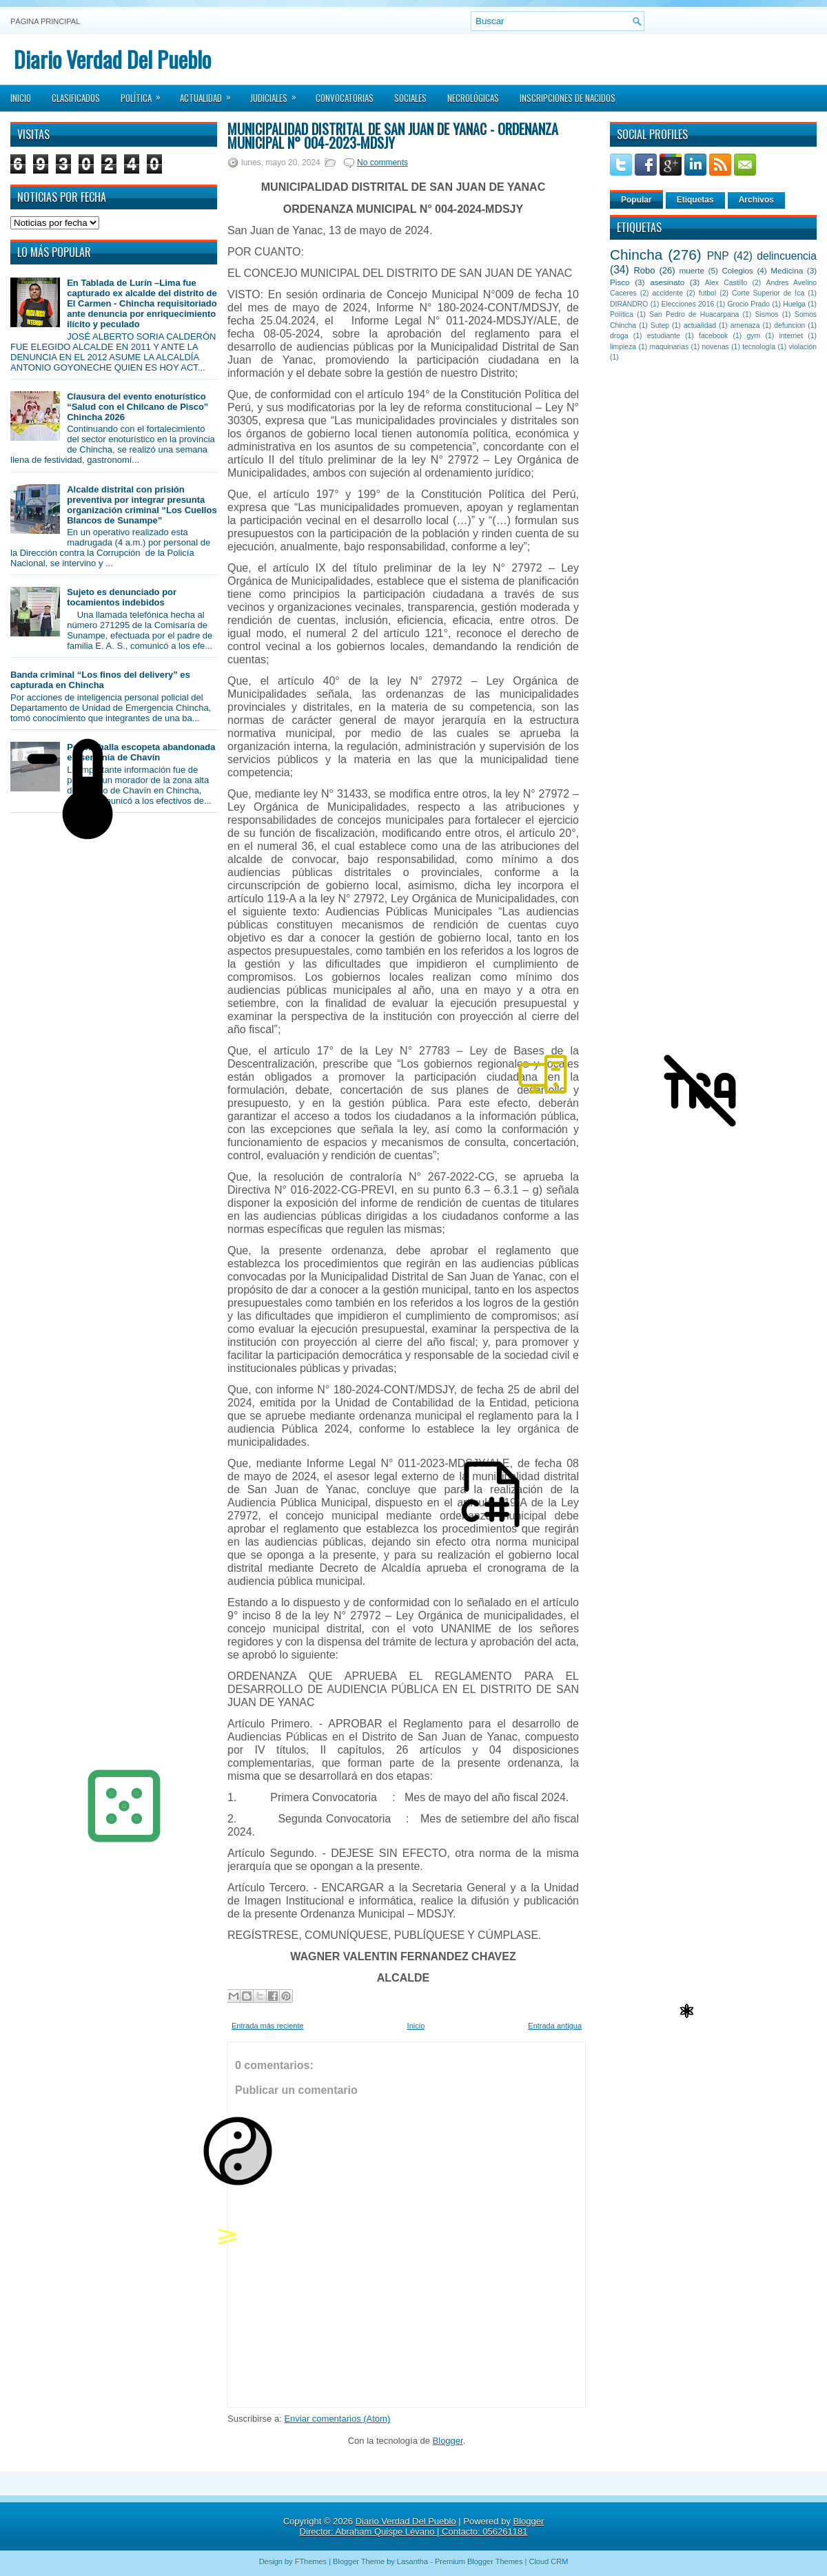 The width and height of the screenshot is (827, 2576). What do you see at coordinates (238, 2151) in the screenshot?
I see `toggle balance or harmony mode` at bounding box center [238, 2151].